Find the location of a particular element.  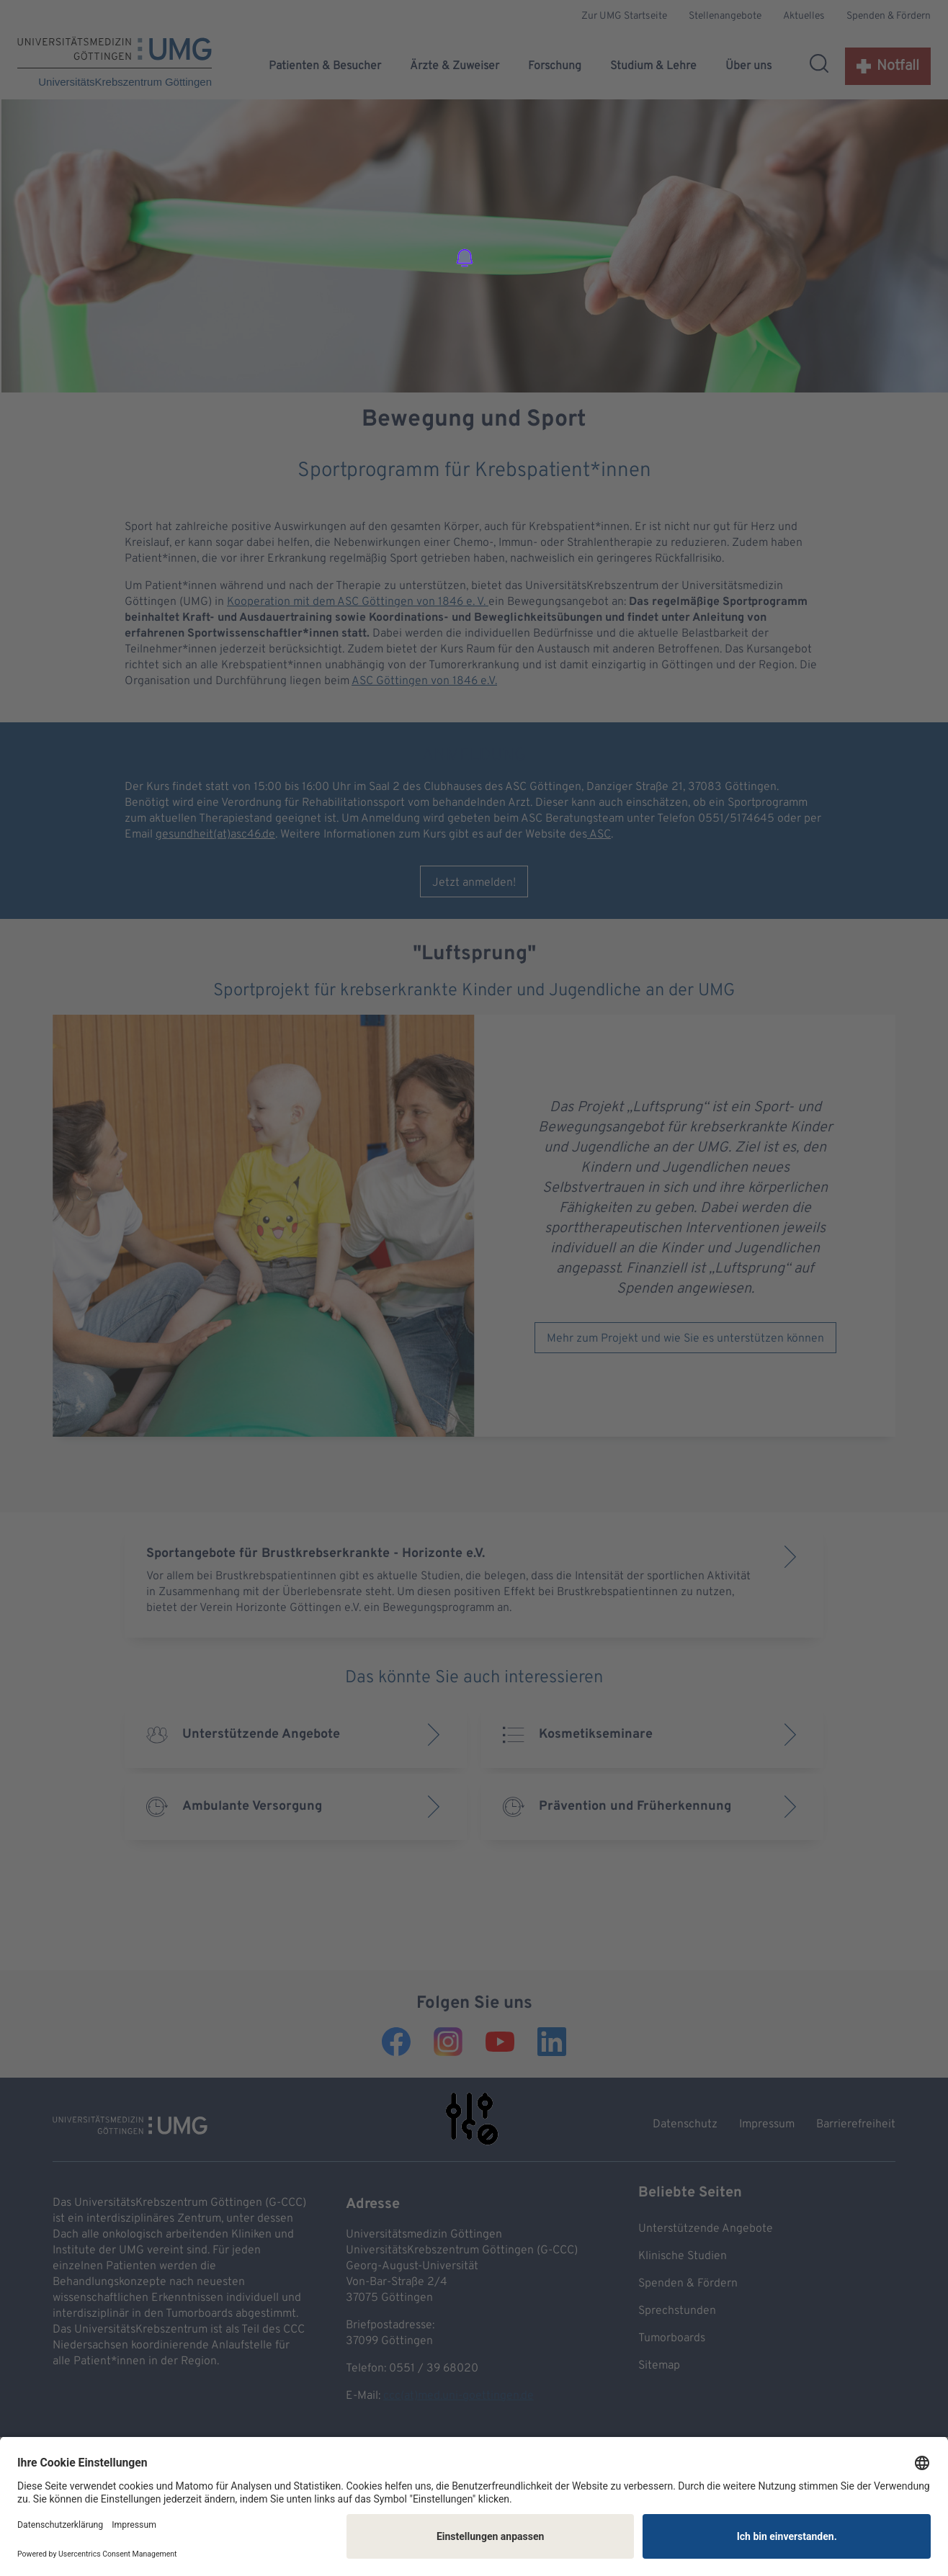

view notifications is located at coordinates (465, 258).